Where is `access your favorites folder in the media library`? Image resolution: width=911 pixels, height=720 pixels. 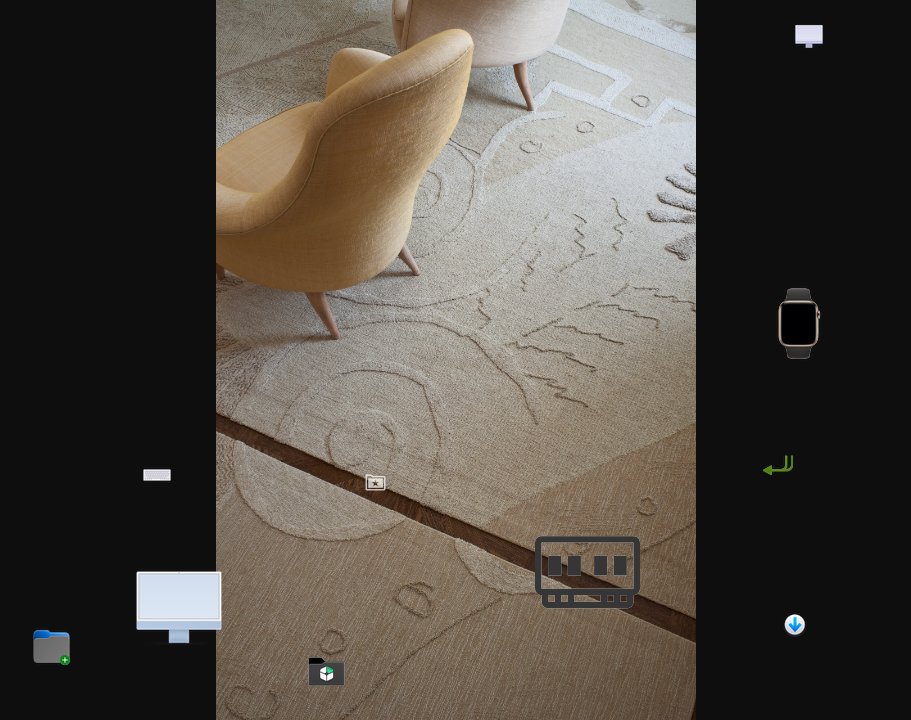
access your favorites folder in the media library is located at coordinates (375, 482).